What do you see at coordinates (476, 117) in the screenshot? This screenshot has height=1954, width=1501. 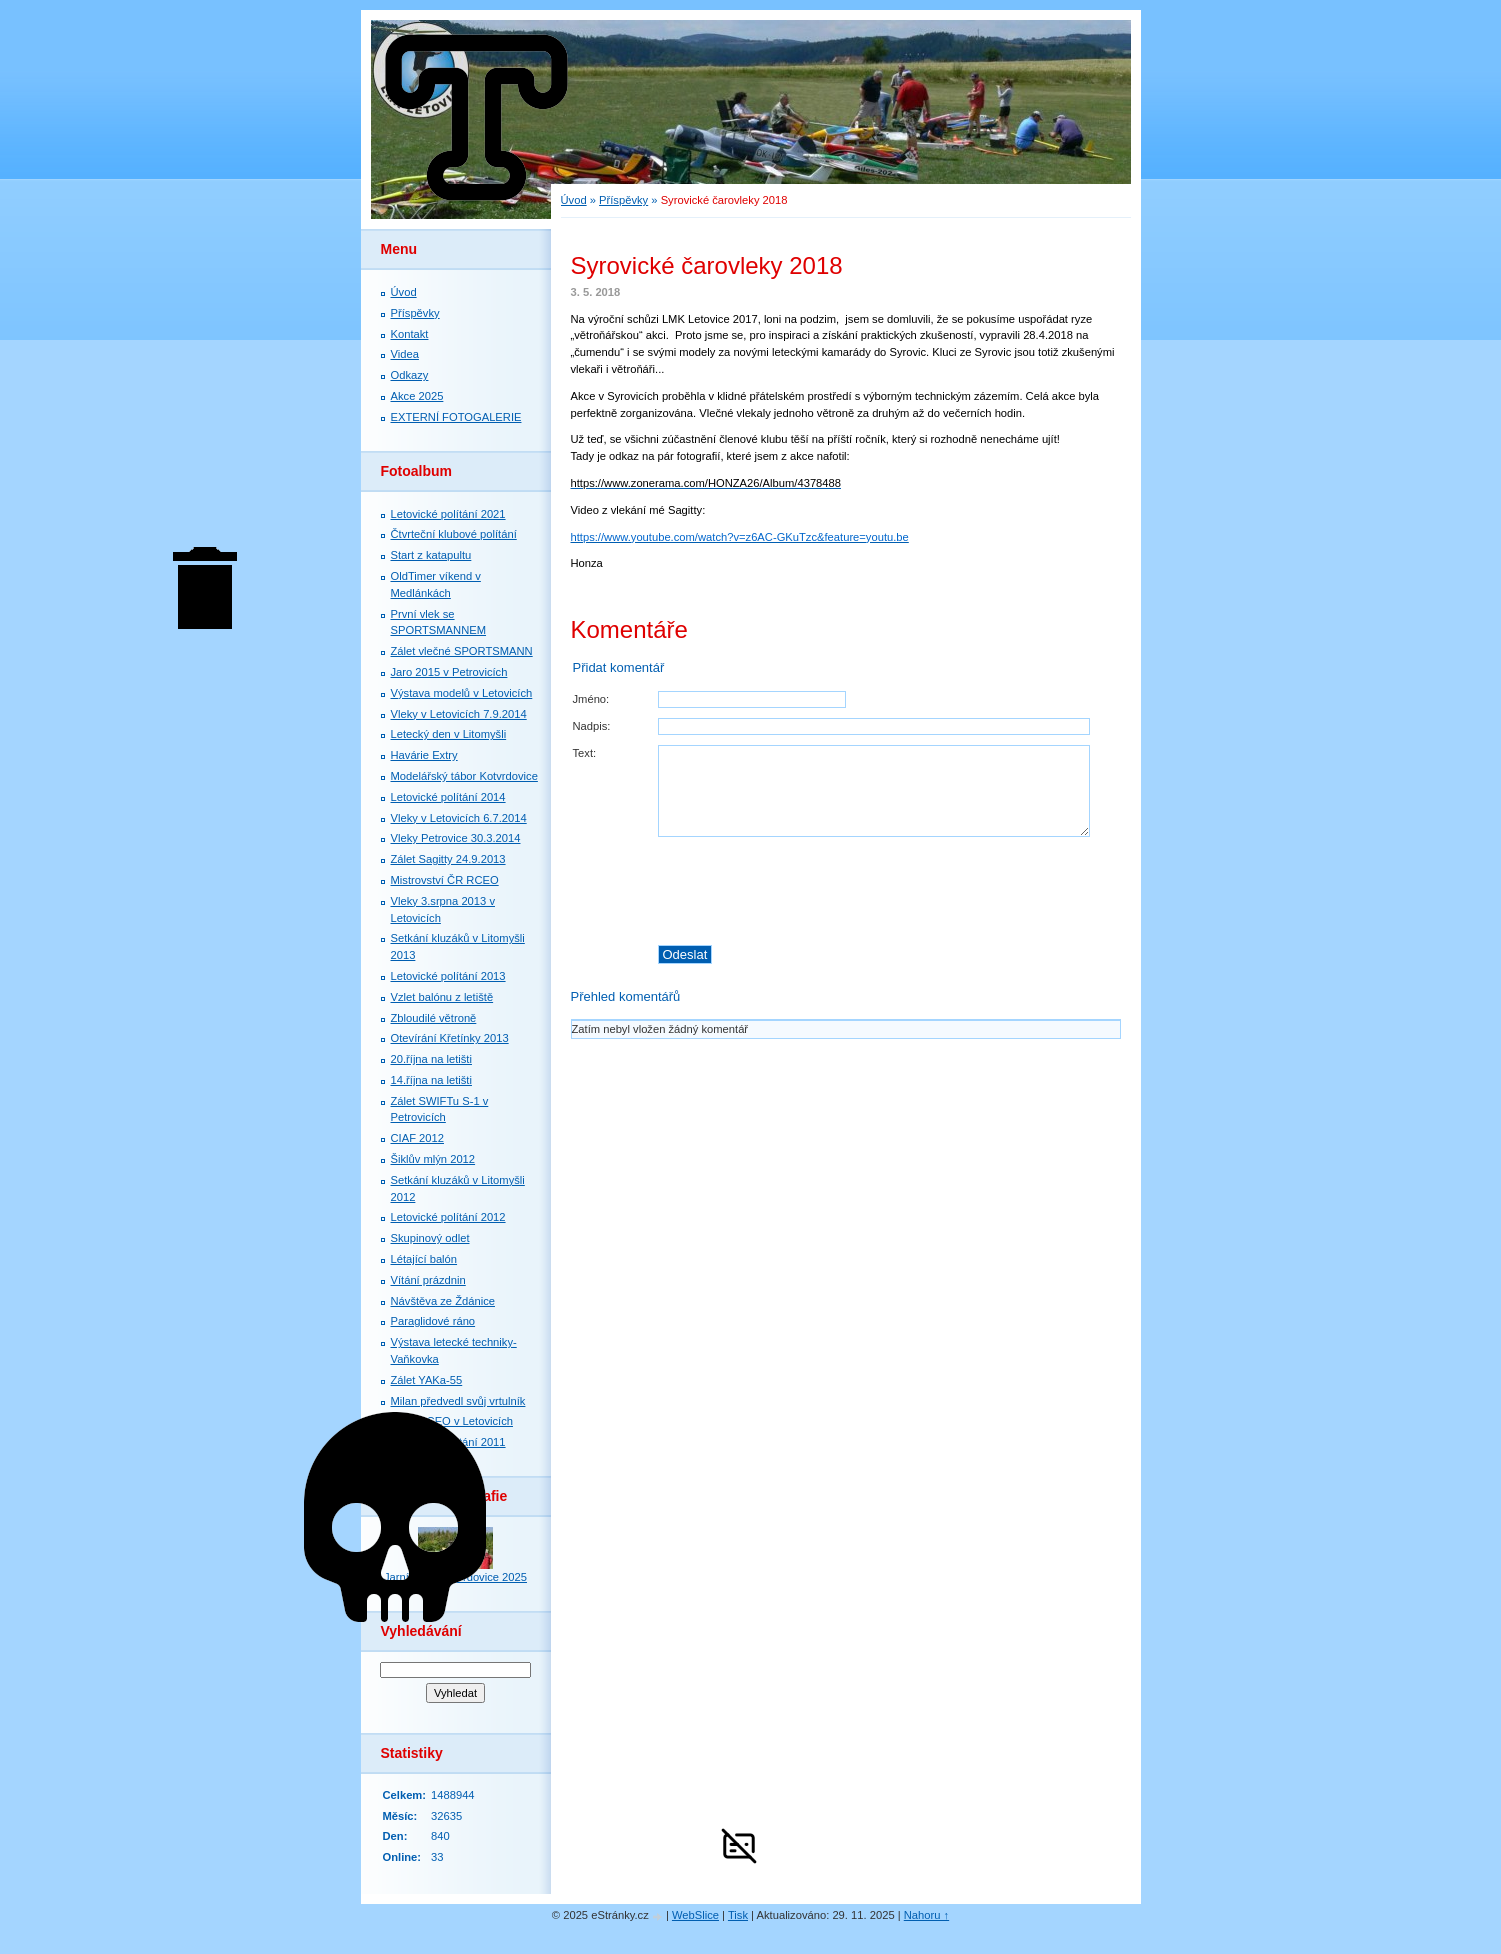 I see `access text formatting options` at bounding box center [476, 117].